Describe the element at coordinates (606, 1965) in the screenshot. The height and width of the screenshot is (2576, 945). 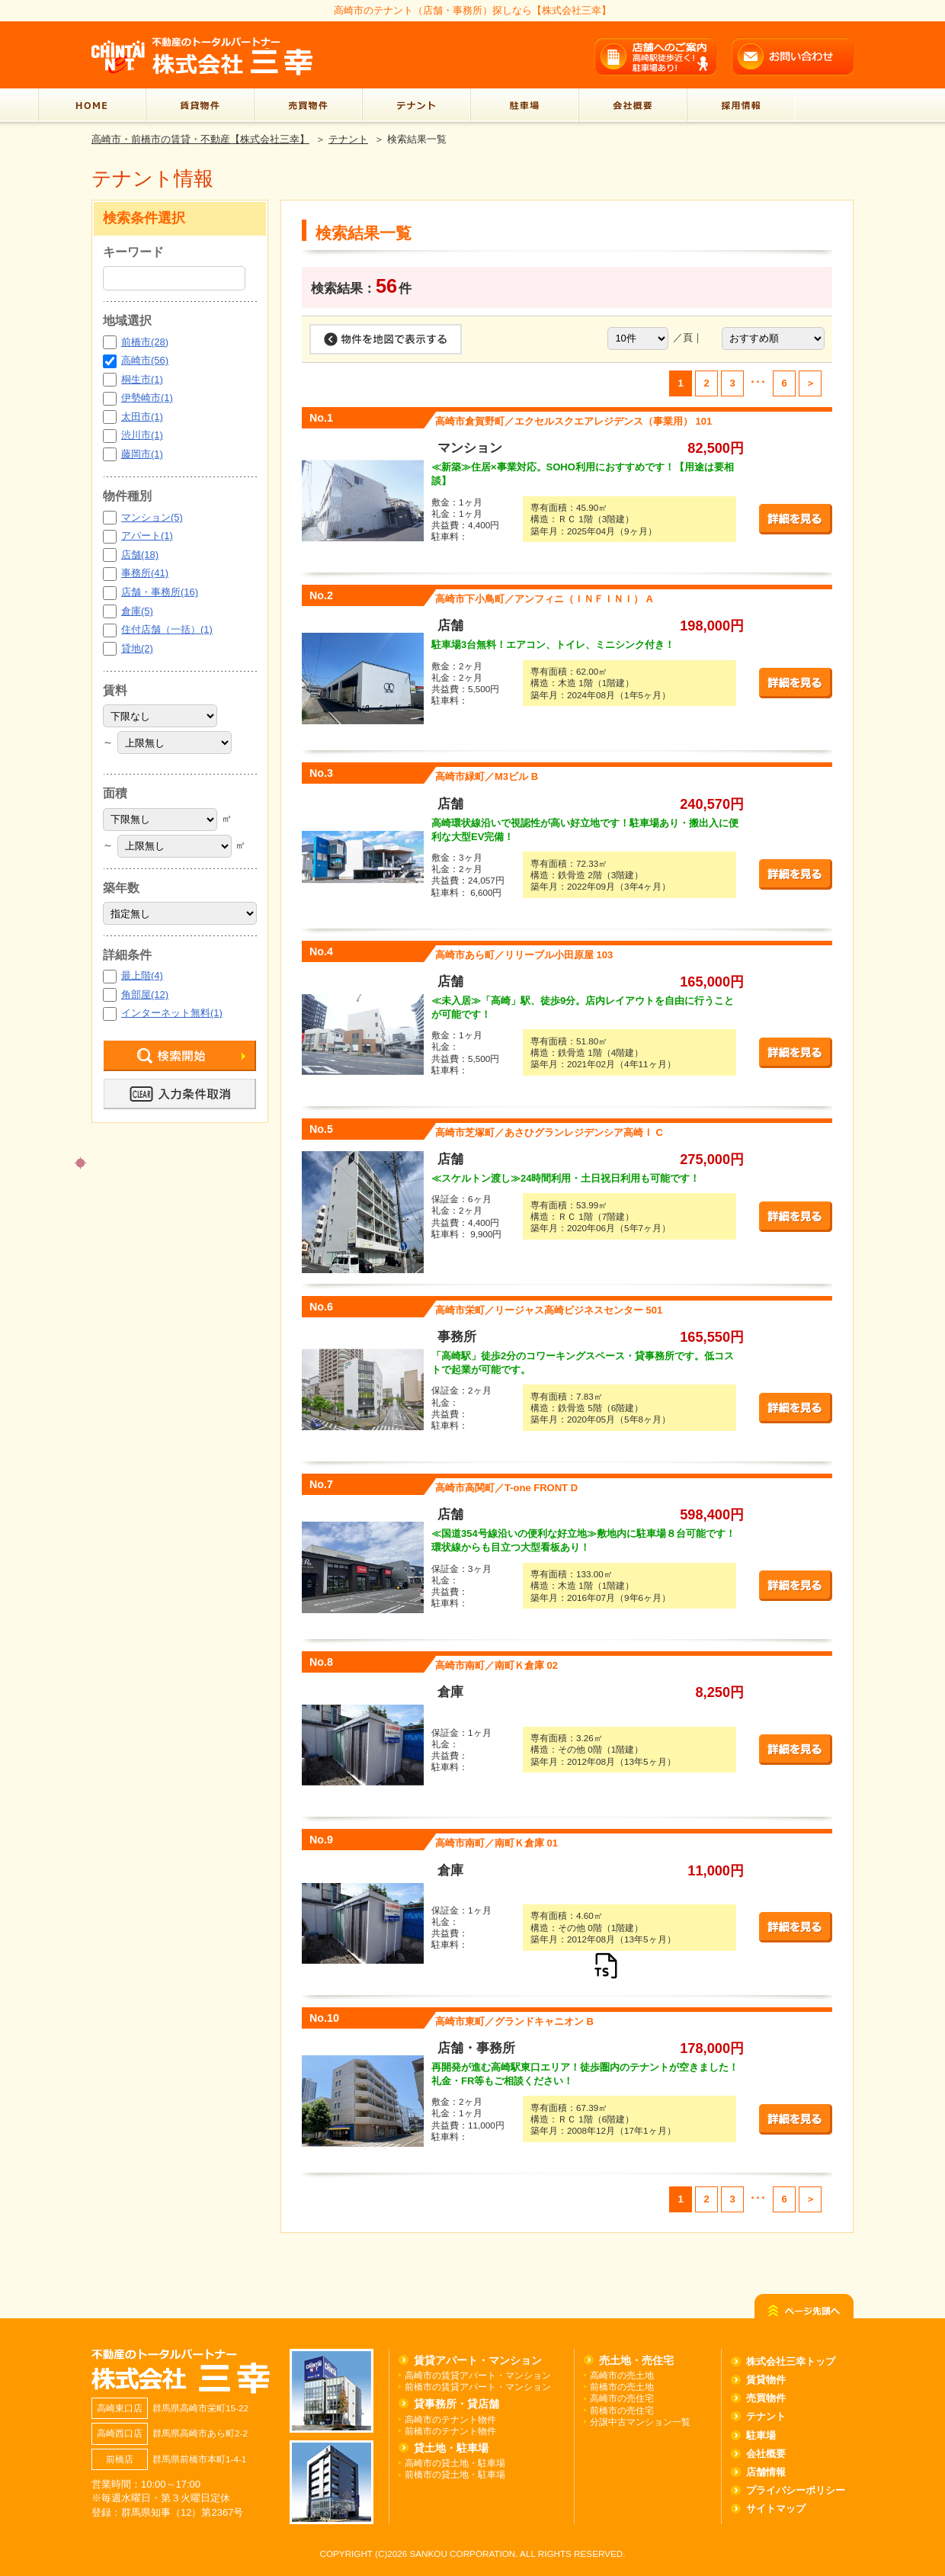
I see `typescript source file` at that location.